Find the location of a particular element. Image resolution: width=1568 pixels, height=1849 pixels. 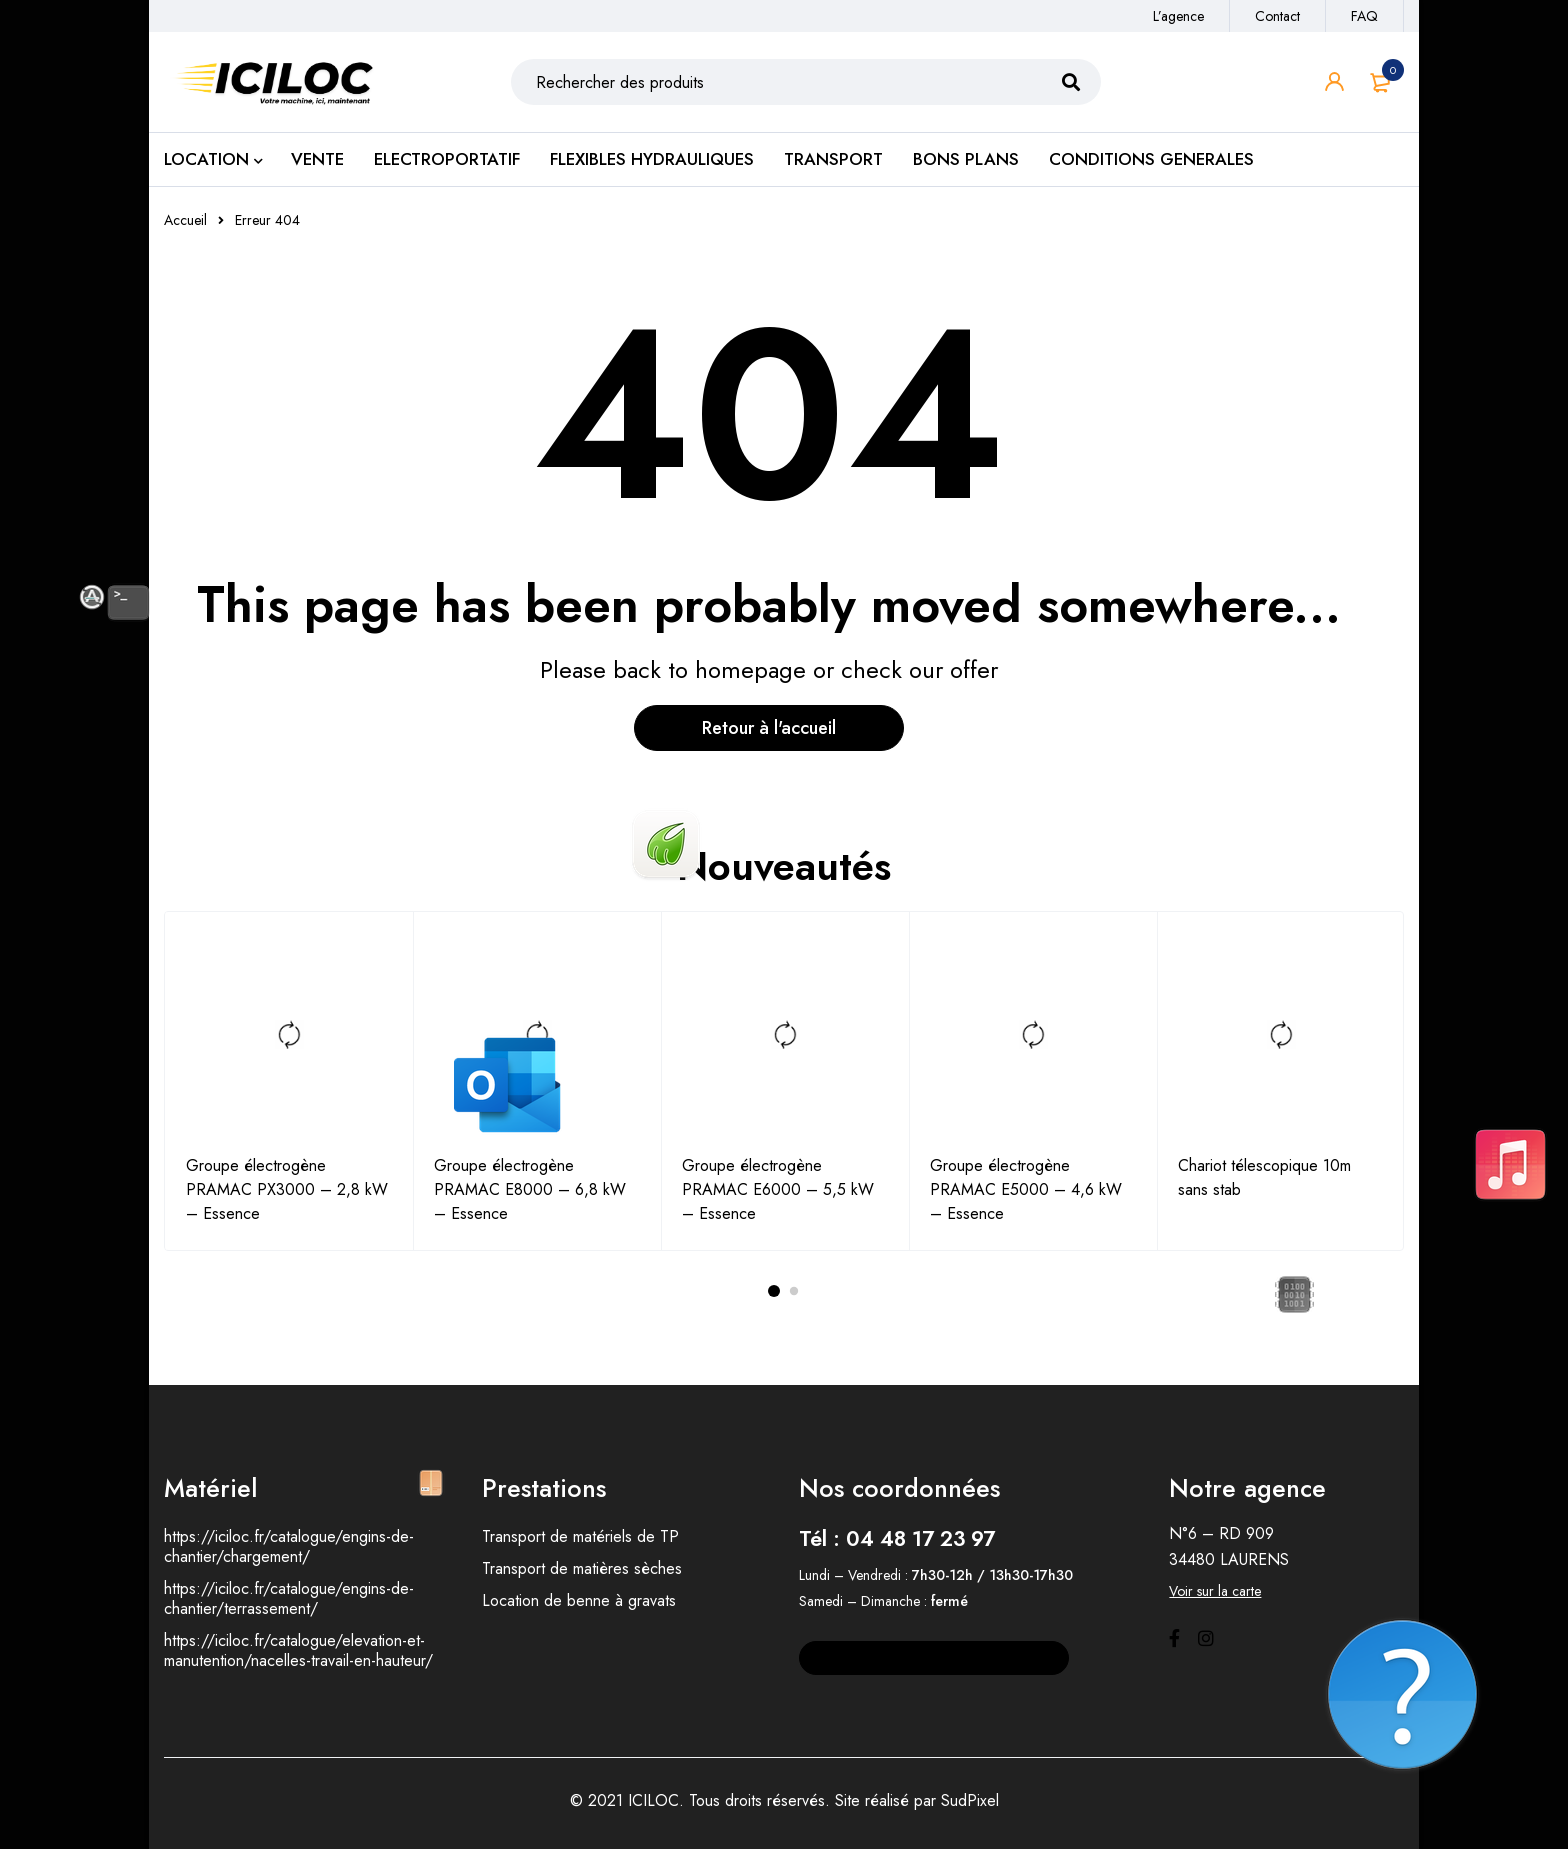

open the terminal application is located at coordinates (128, 602).